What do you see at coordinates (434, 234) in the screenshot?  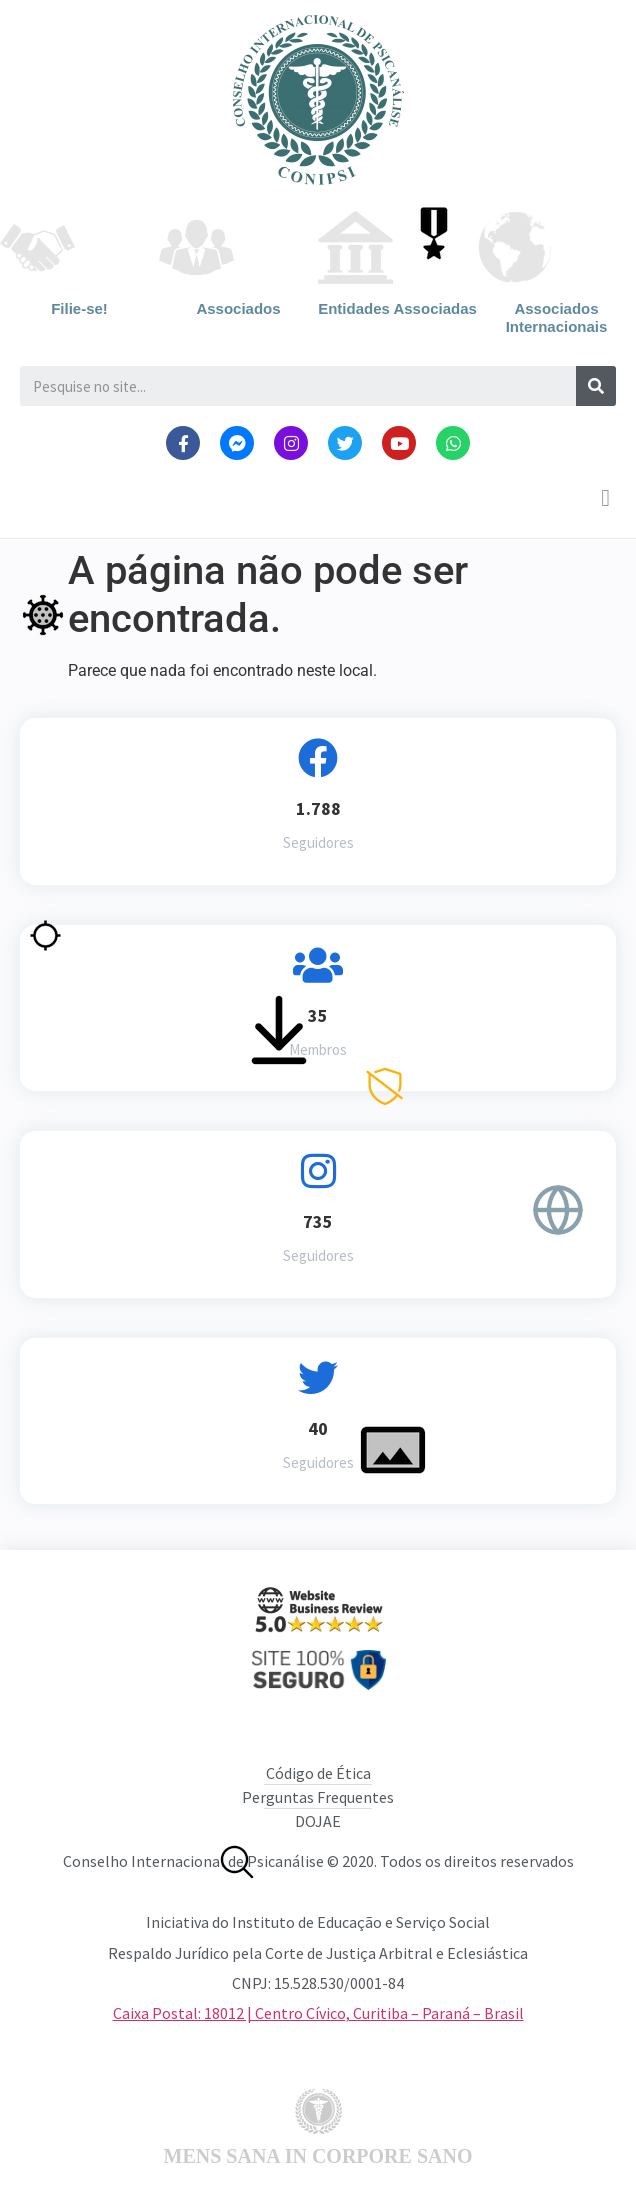 I see `view achievements or awards` at bounding box center [434, 234].